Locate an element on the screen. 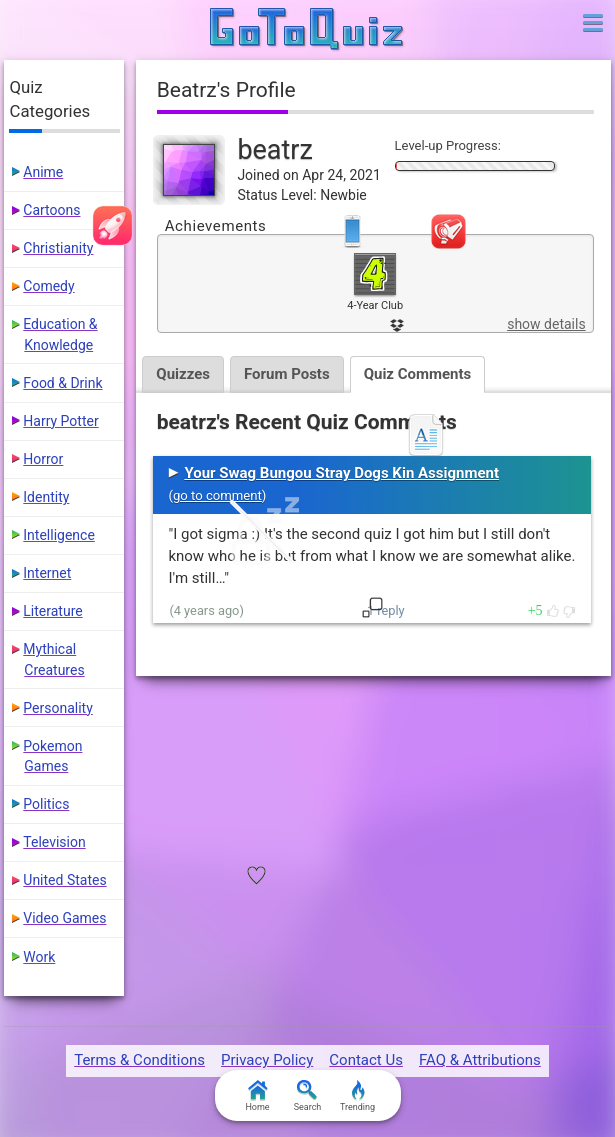  system sleep mode is currently disabled is located at coordinates (264, 531).